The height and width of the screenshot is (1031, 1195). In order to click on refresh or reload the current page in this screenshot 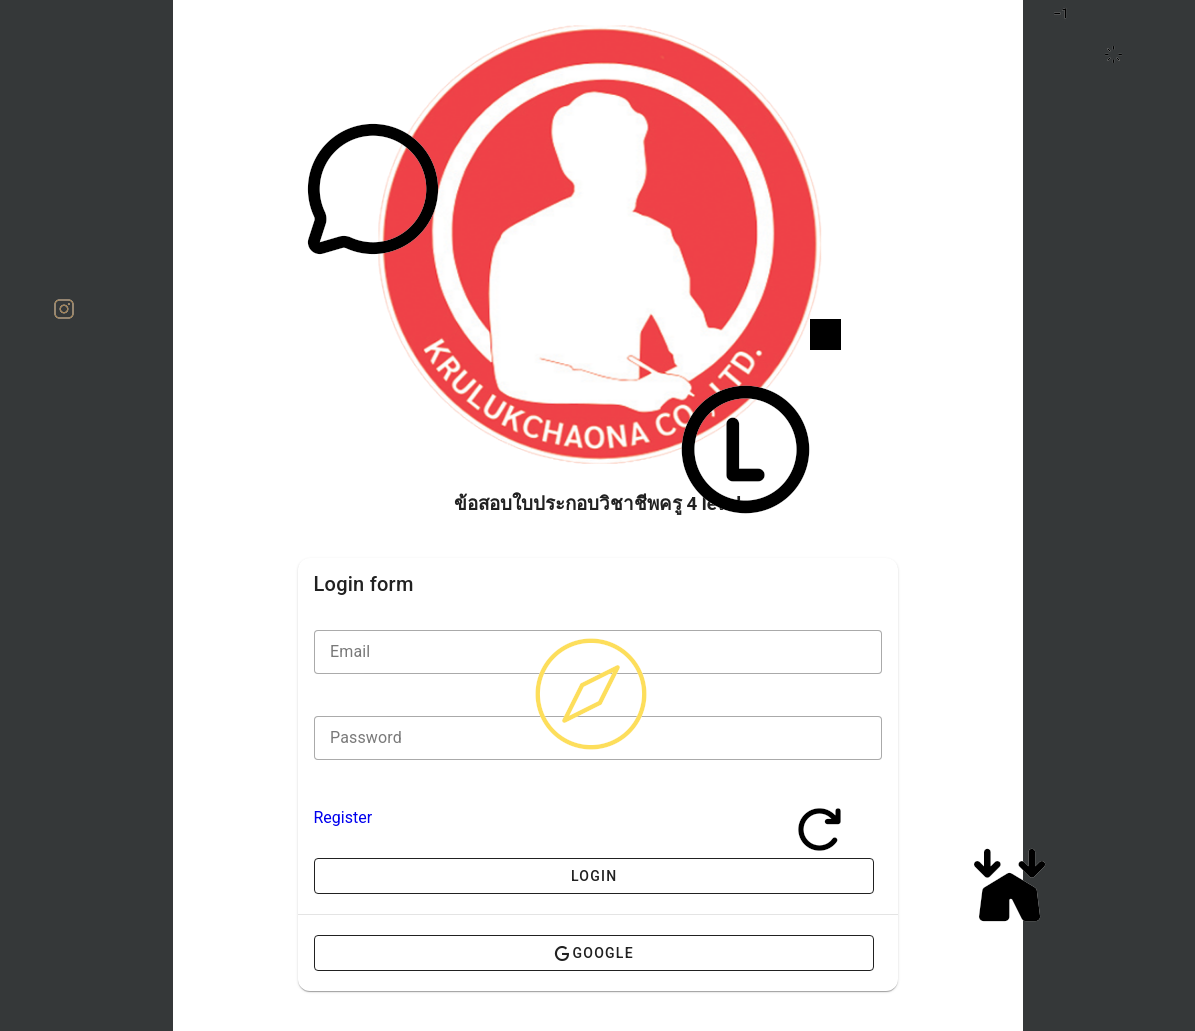, I will do `click(819, 829)`.